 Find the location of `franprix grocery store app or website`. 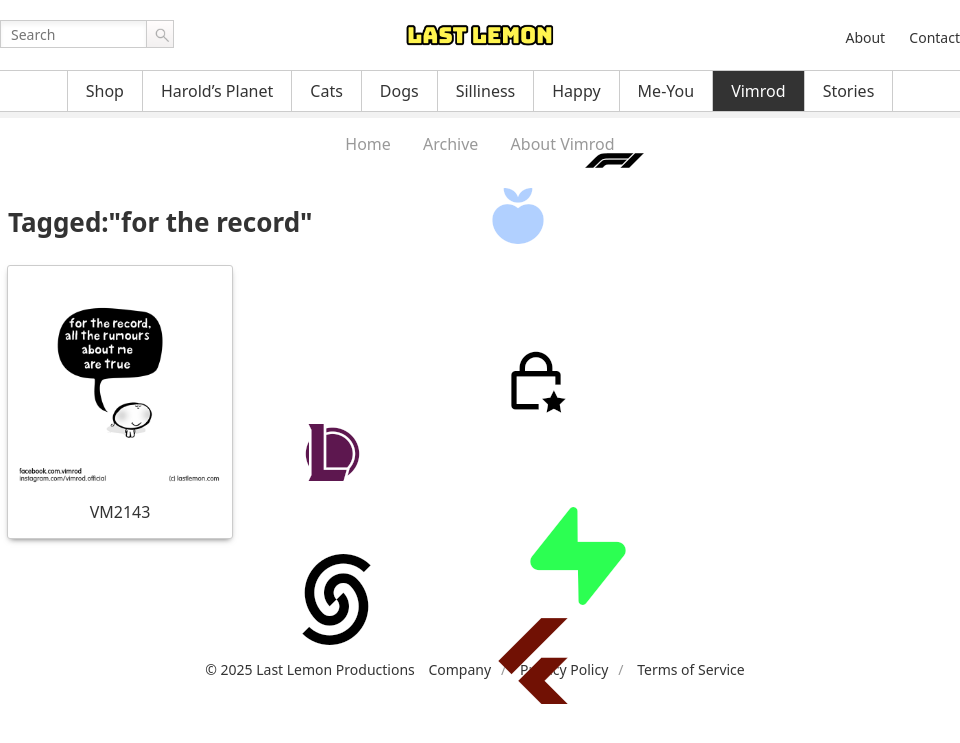

franprix grocery store app or website is located at coordinates (518, 216).